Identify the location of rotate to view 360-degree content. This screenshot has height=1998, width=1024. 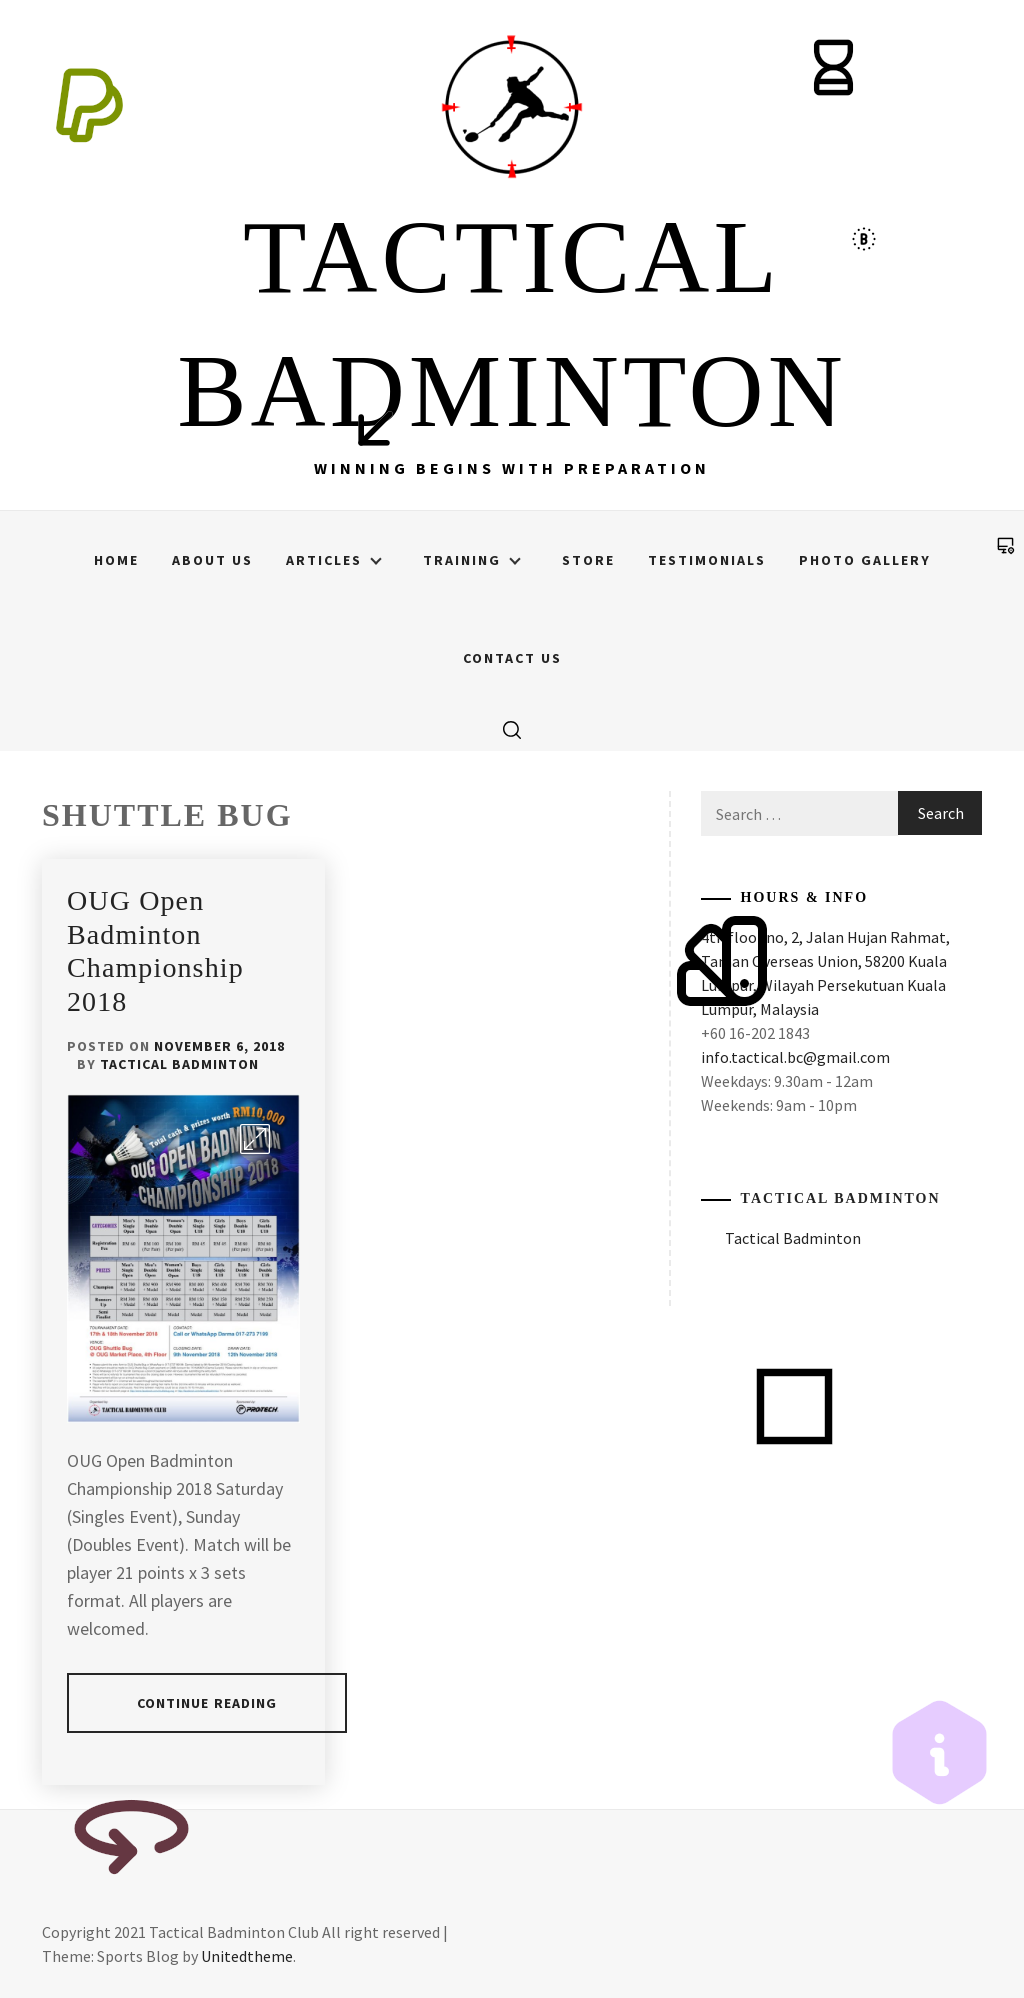
(131, 1828).